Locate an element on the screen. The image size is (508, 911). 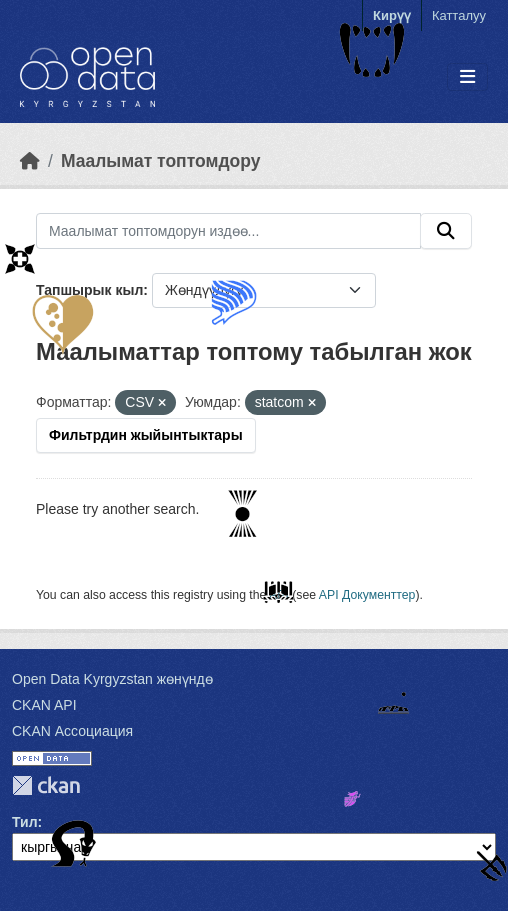
indicates a burst of energy or power-up activation is located at coordinates (242, 514).